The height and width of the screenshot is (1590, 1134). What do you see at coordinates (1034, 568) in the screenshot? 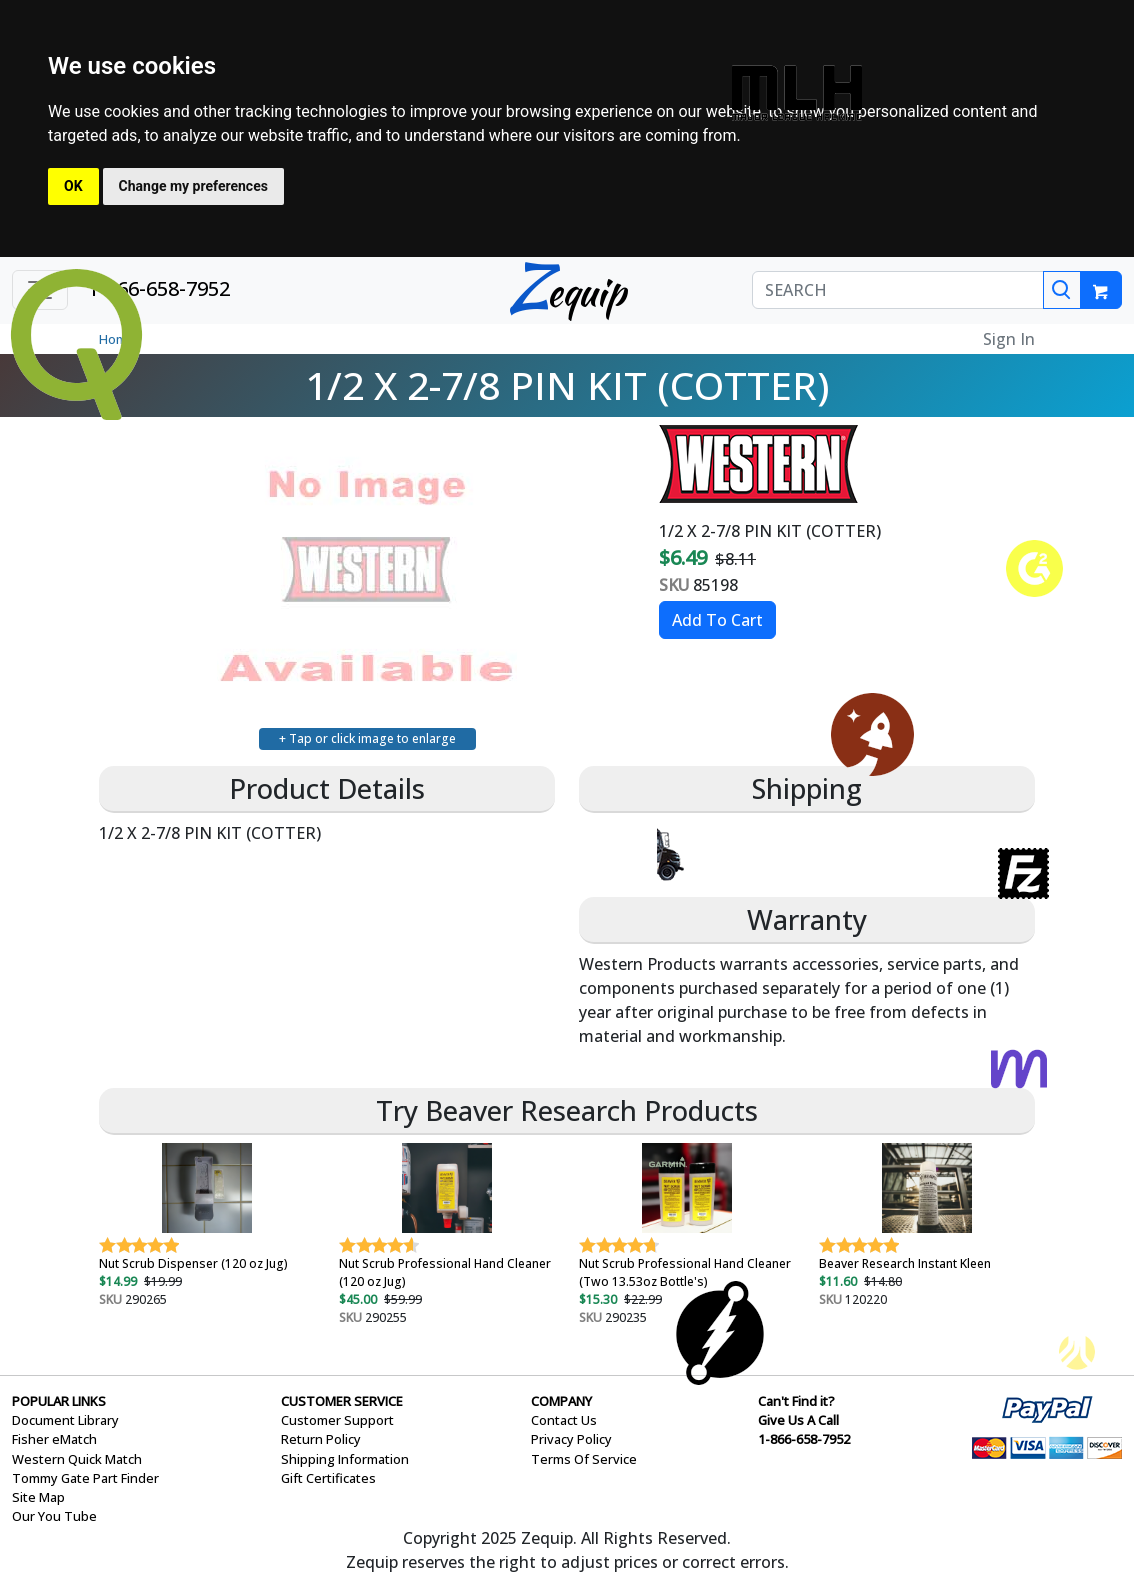
I see `view G2 reviews and ratings` at bounding box center [1034, 568].